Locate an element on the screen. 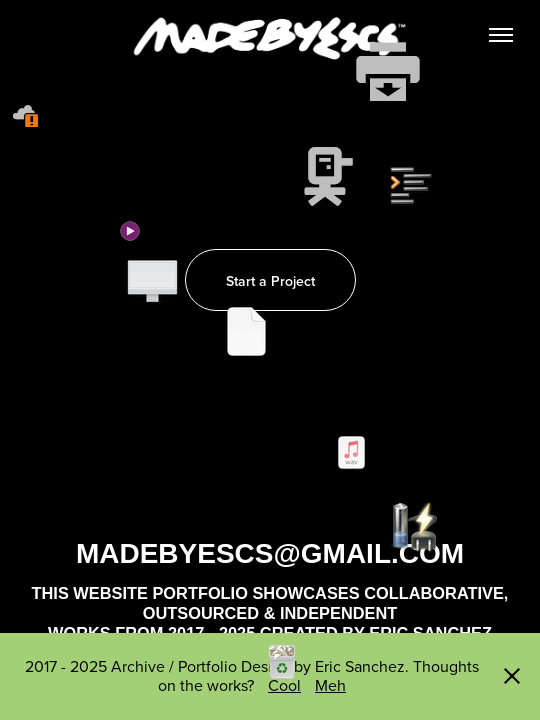 This screenshot has height=720, width=540. increase text indentation is located at coordinates (411, 187).